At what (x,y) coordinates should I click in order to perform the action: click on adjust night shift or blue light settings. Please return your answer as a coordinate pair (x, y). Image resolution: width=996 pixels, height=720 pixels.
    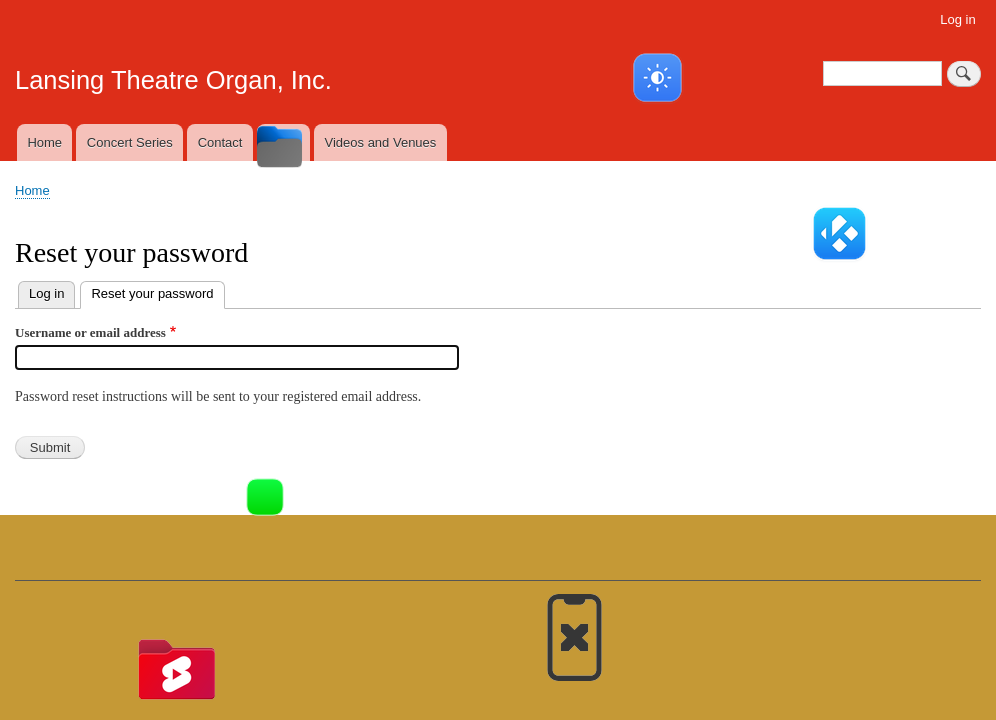
    Looking at the image, I should click on (657, 78).